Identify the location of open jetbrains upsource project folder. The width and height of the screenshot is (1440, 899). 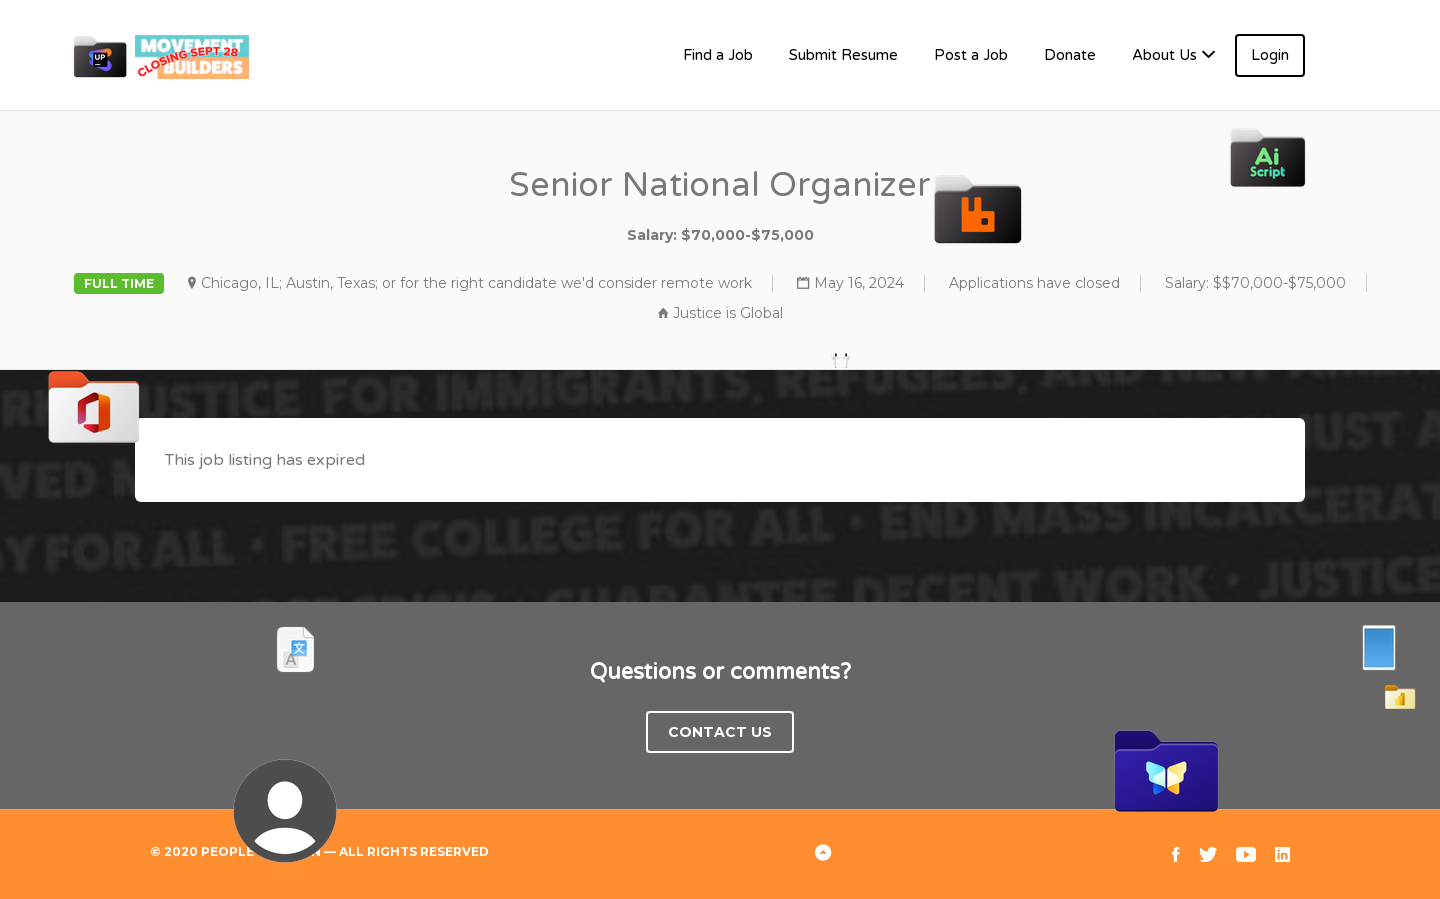
(100, 58).